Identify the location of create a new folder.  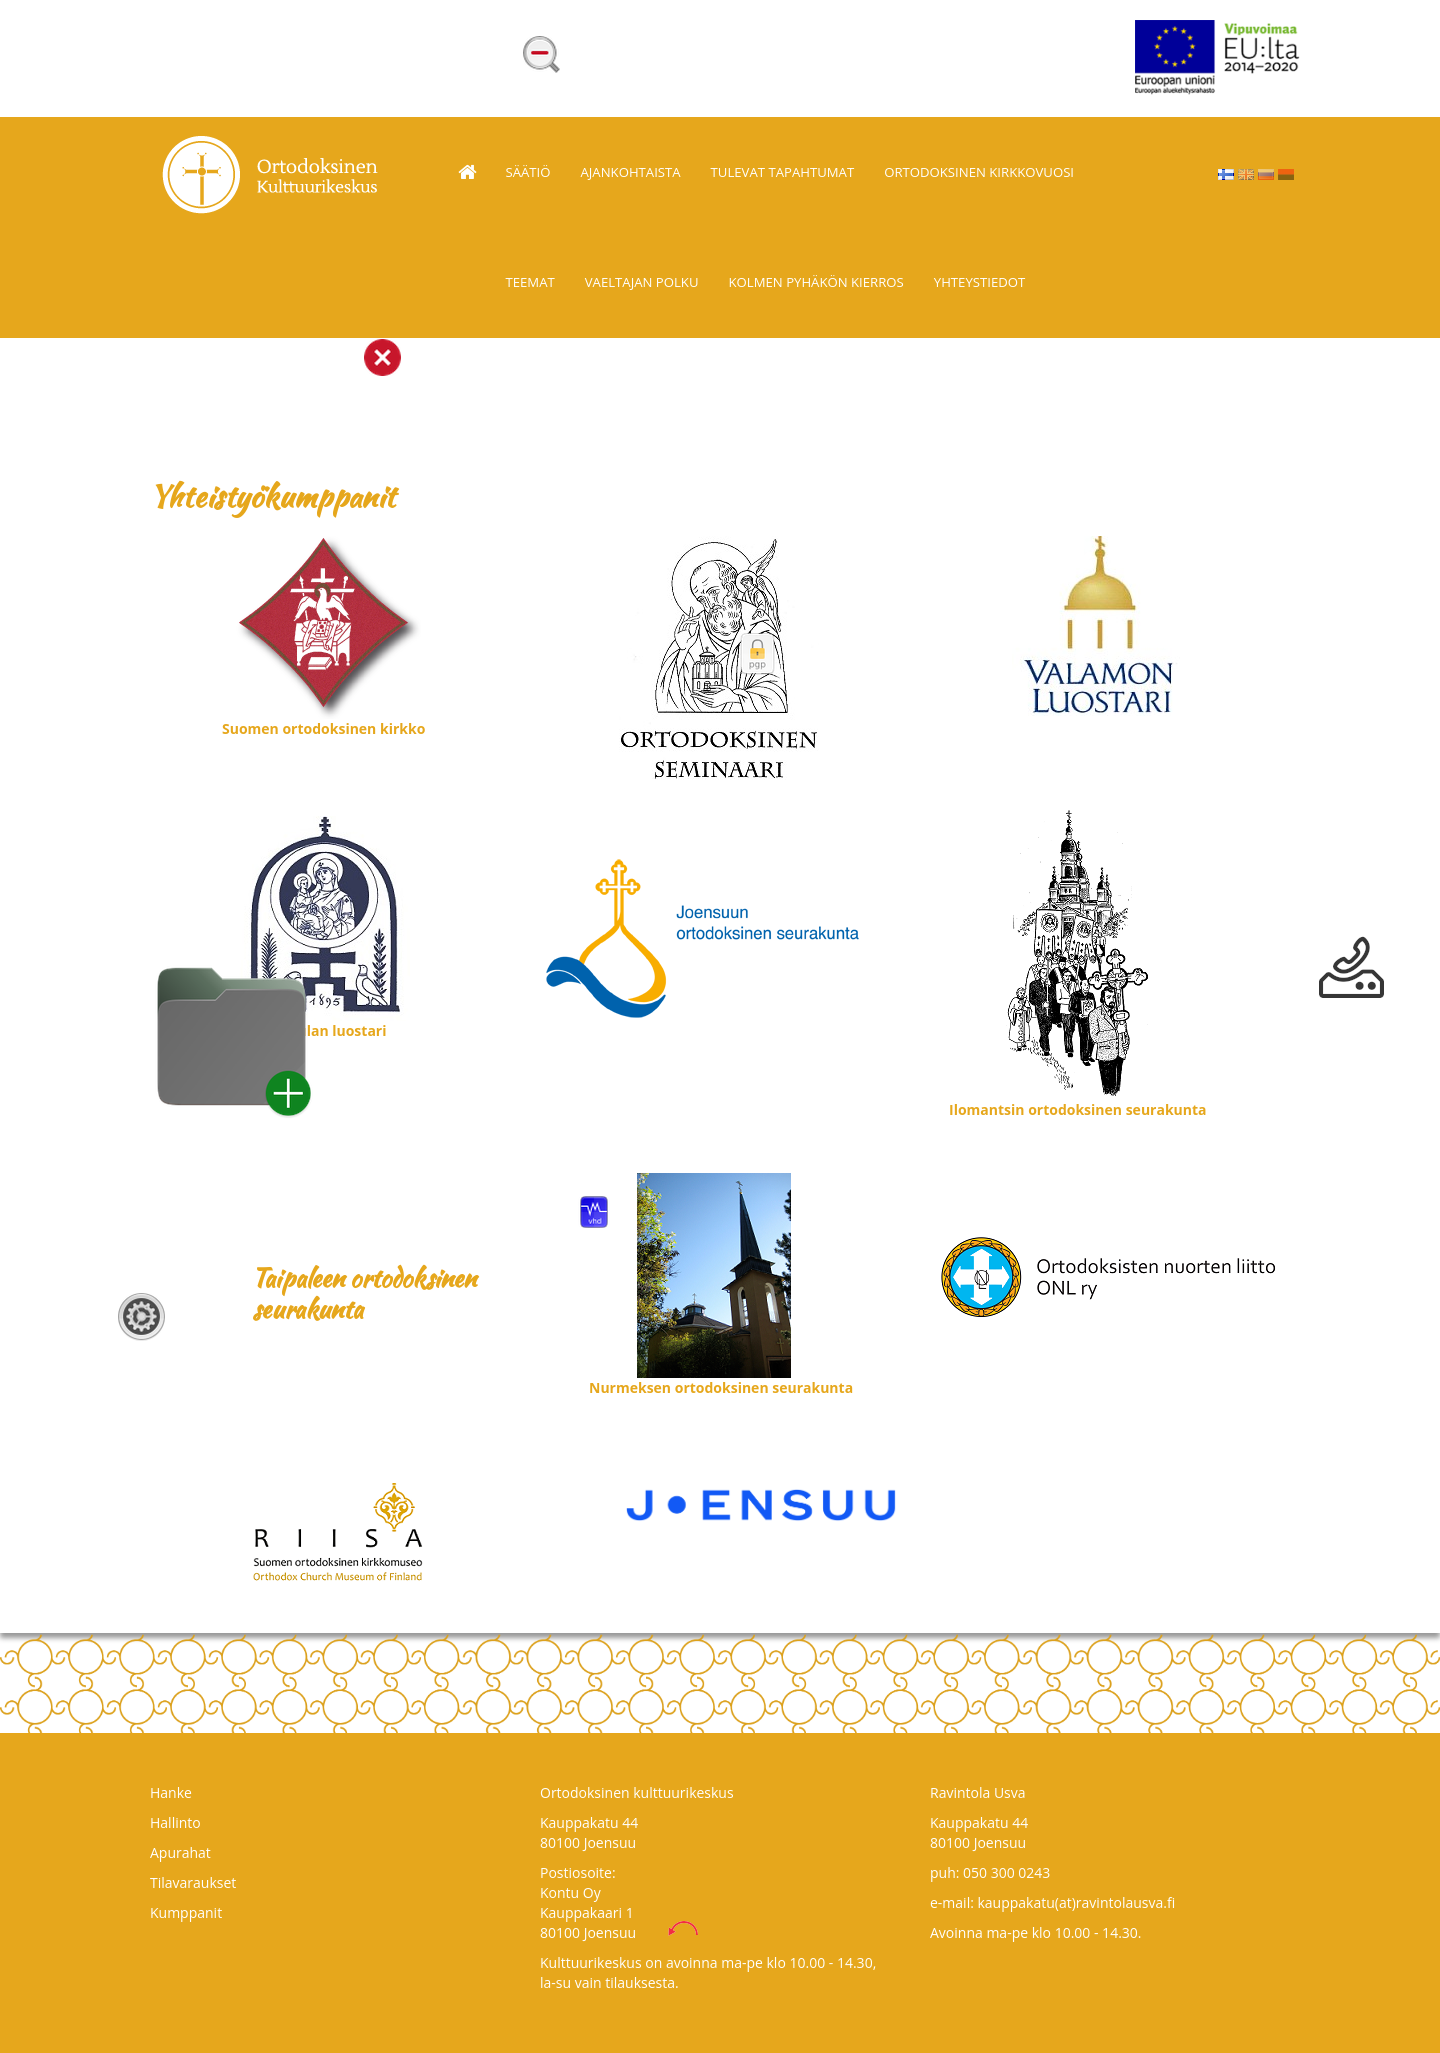
(231, 1036).